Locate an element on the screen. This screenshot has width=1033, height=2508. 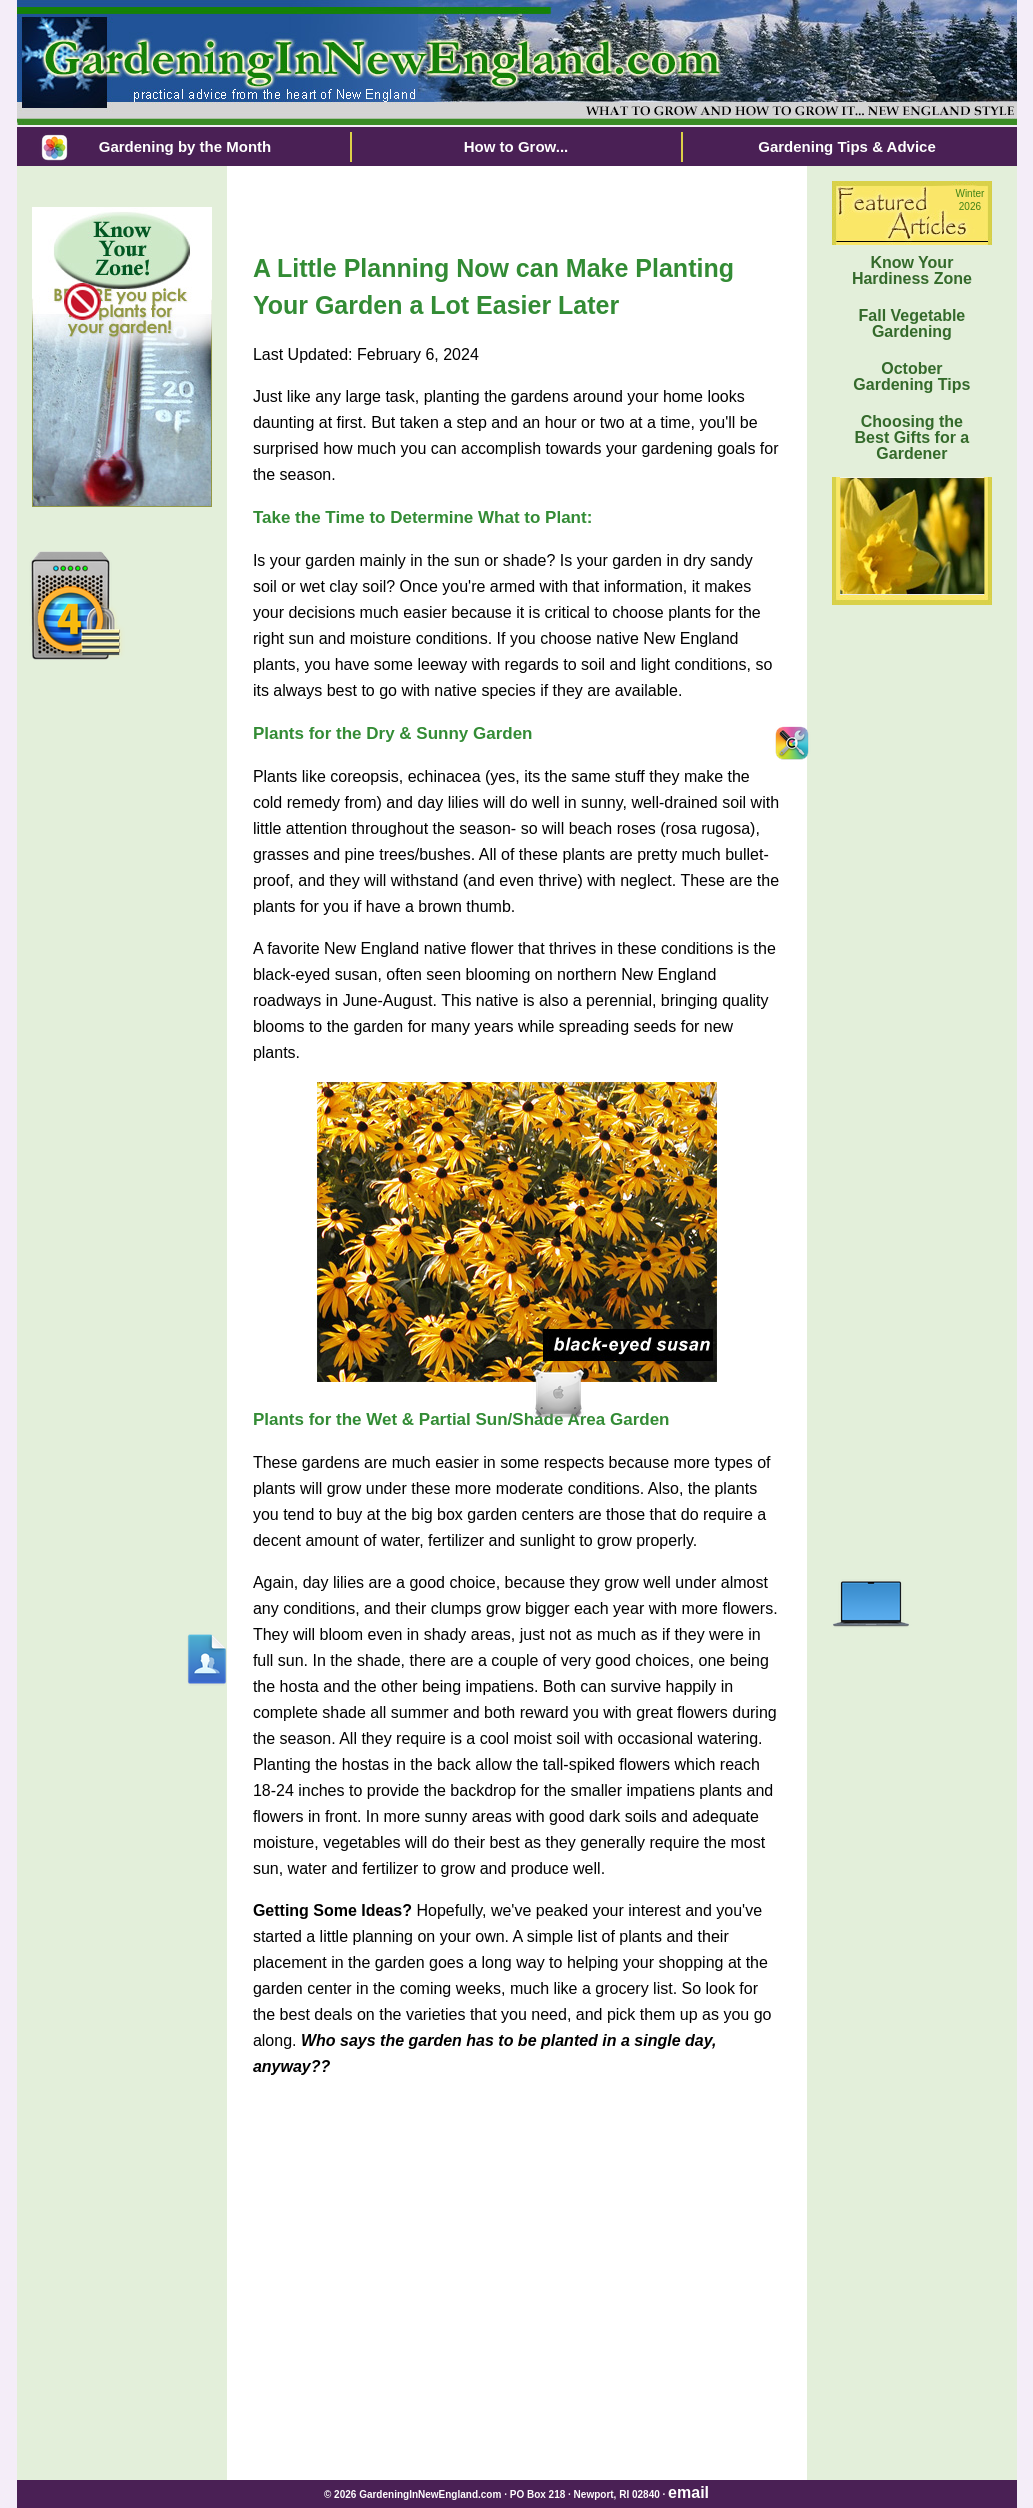
locked RAID 4 storage array is located at coordinates (70, 605).